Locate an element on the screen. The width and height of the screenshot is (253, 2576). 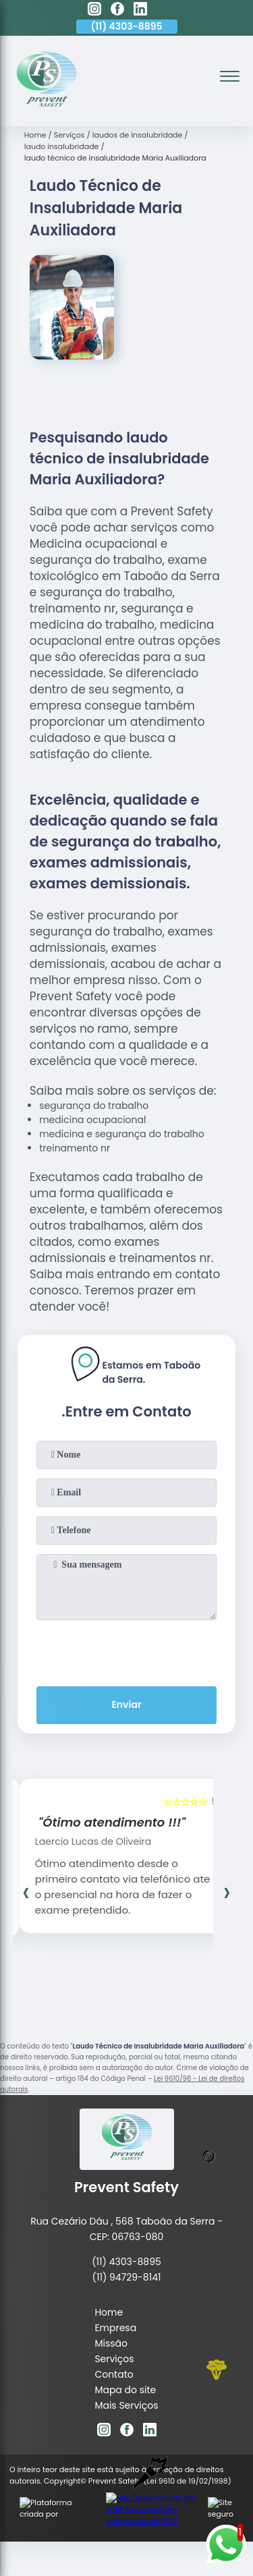
select broccoli as an ingredient is located at coordinates (217, 2370).